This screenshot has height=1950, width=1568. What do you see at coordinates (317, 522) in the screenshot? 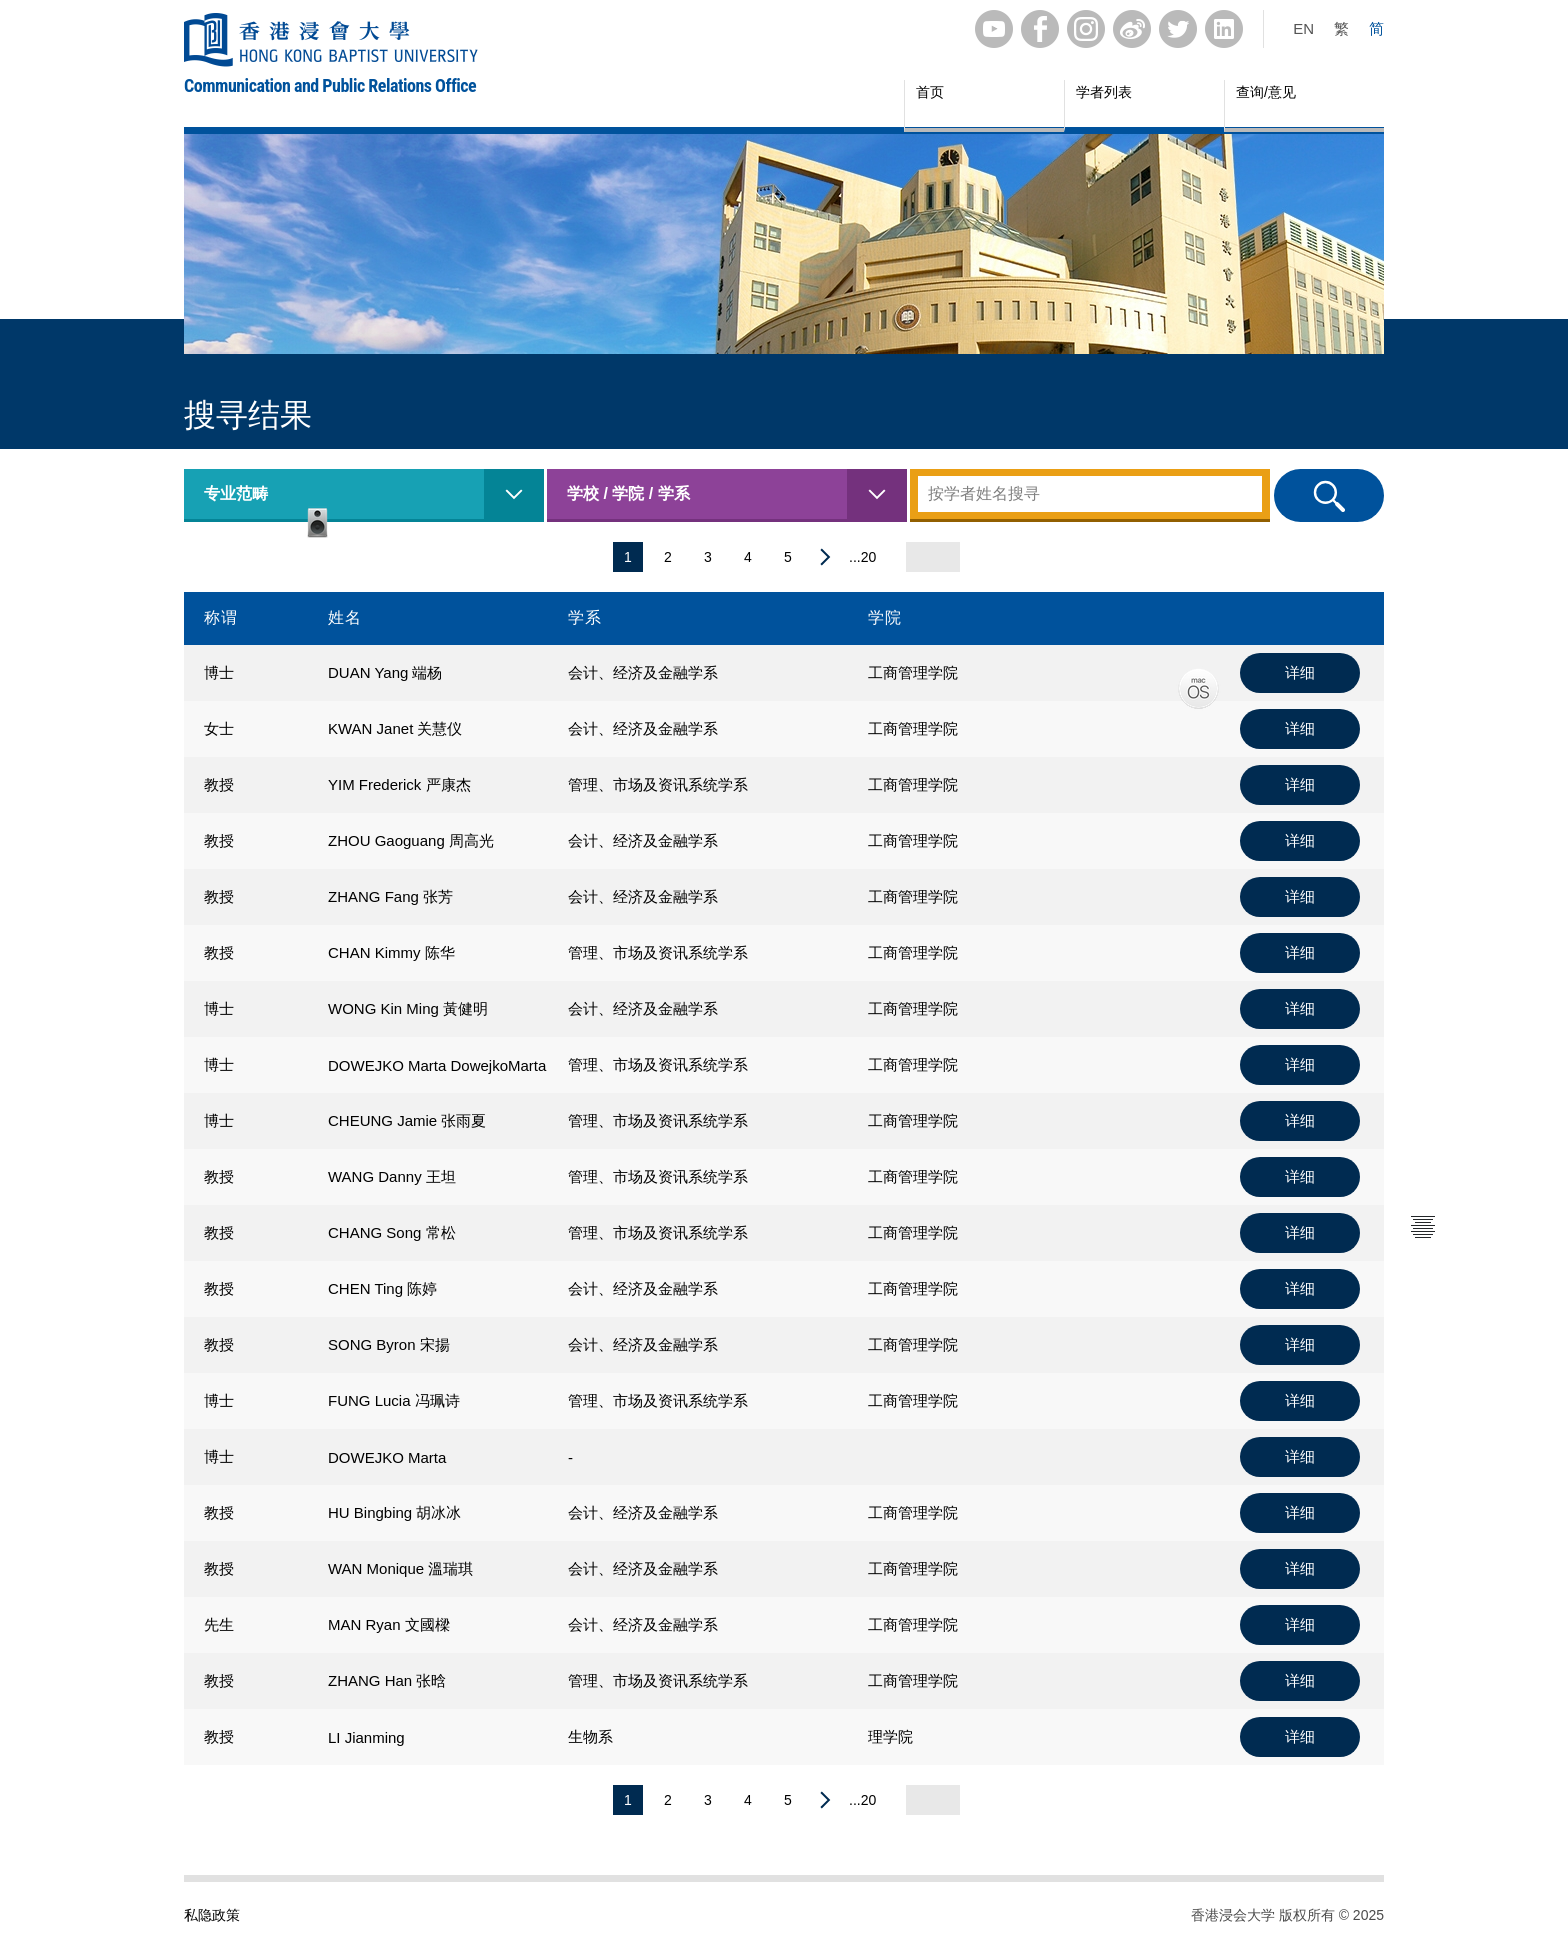
I see `access sound or audio settings` at bounding box center [317, 522].